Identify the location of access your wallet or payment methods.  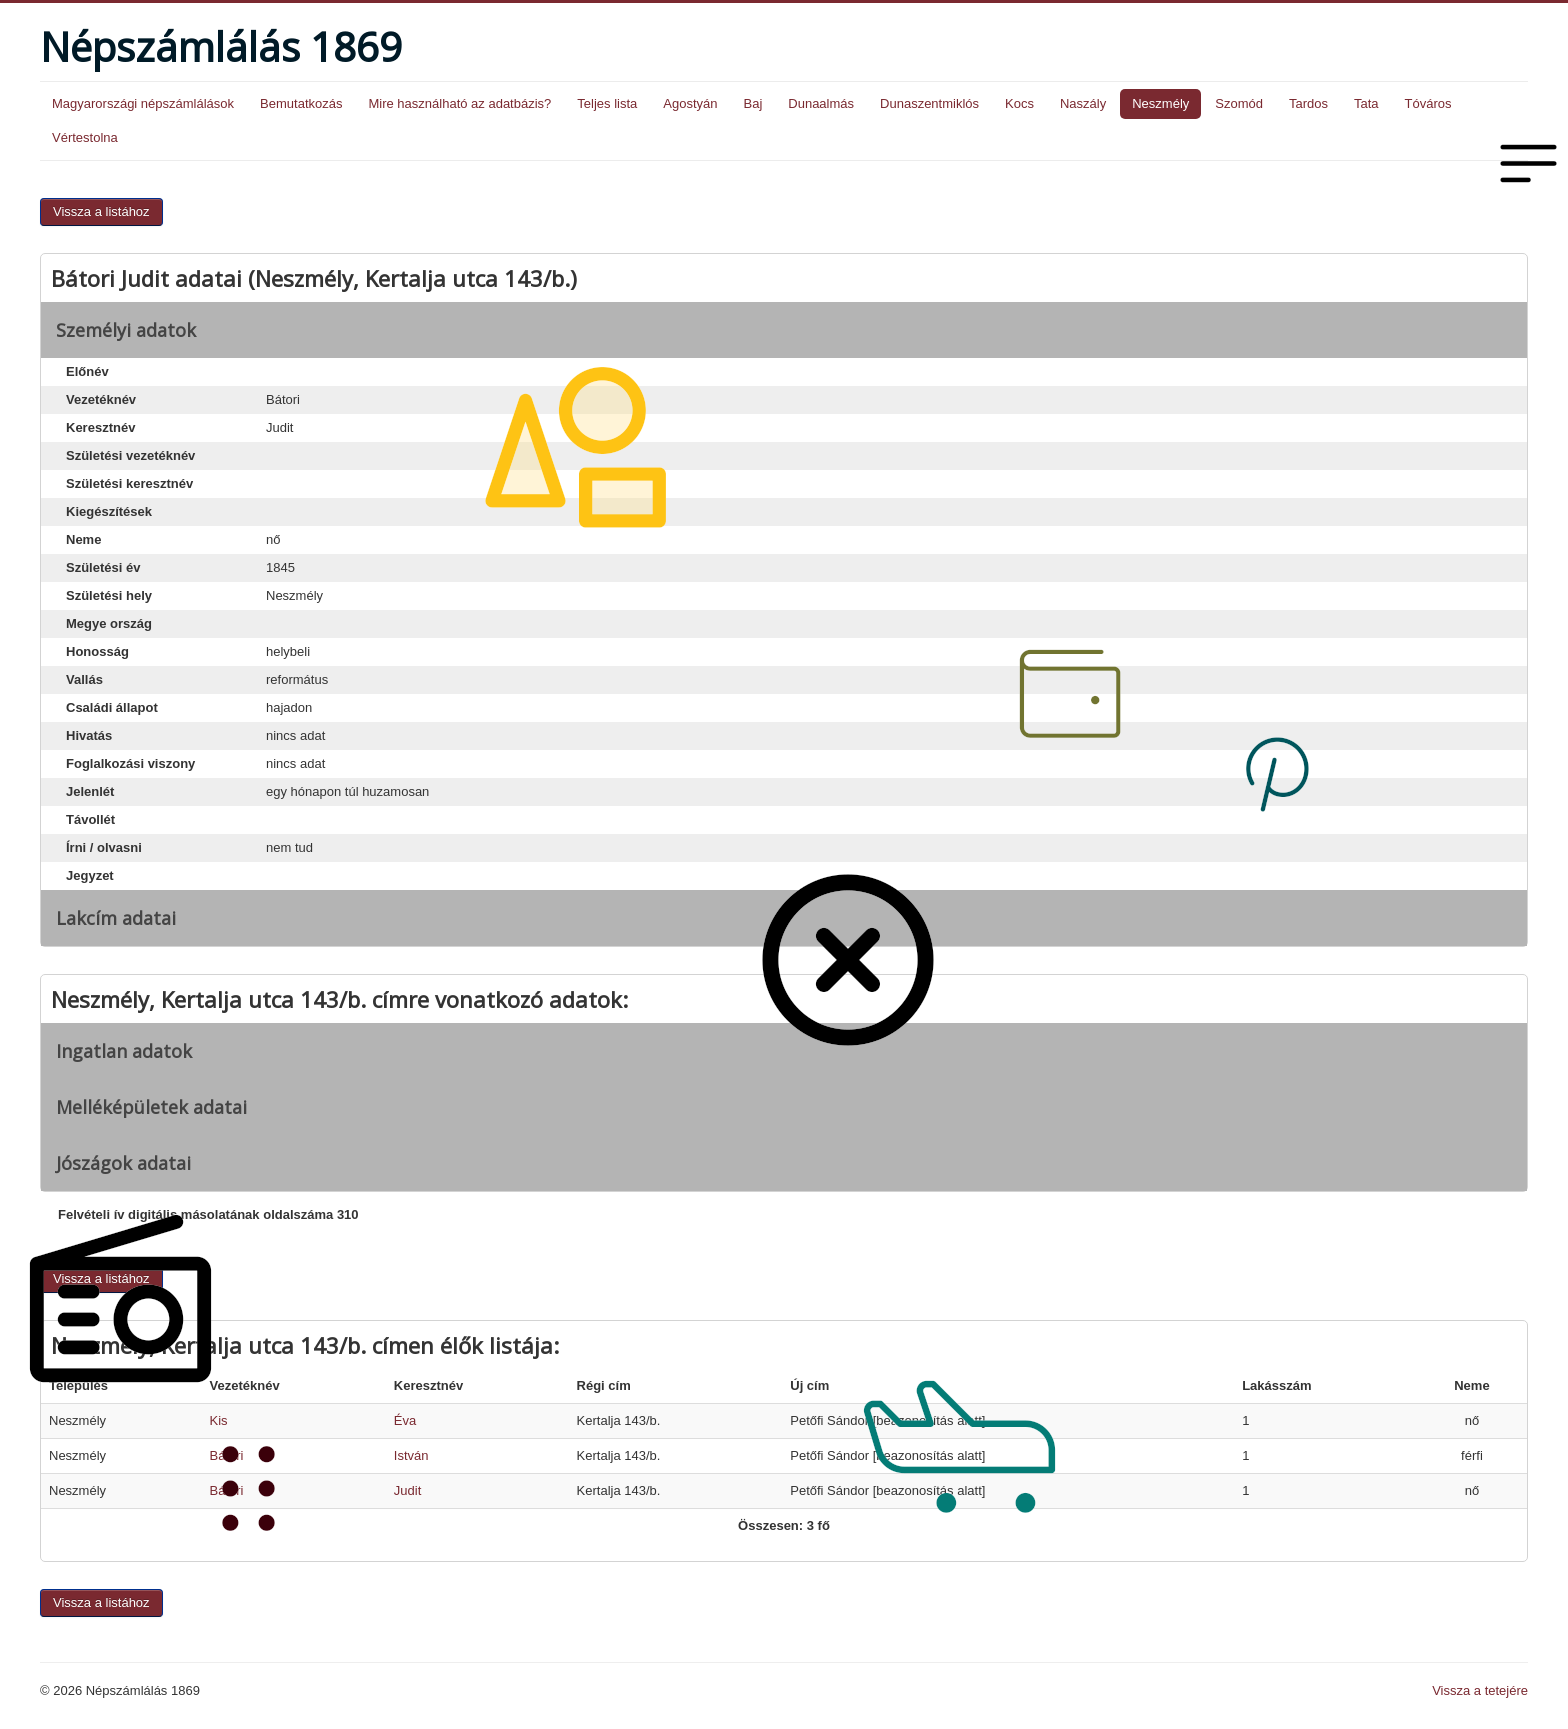
(1068, 698).